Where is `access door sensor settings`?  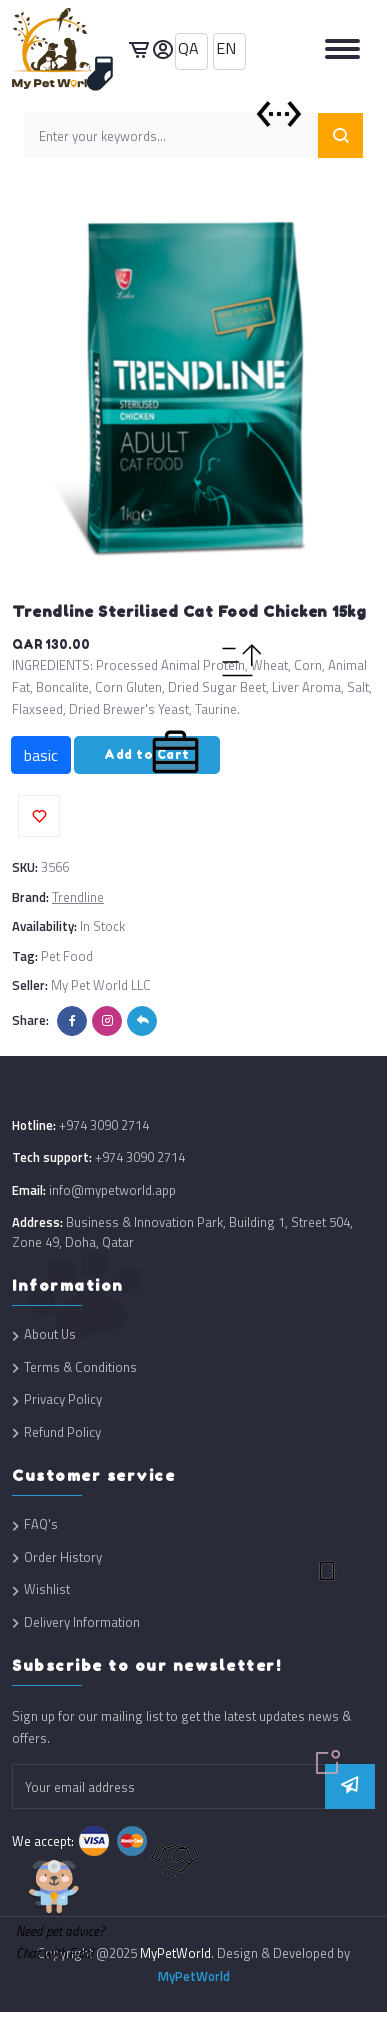
access door sensor settings is located at coordinates (327, 1571).